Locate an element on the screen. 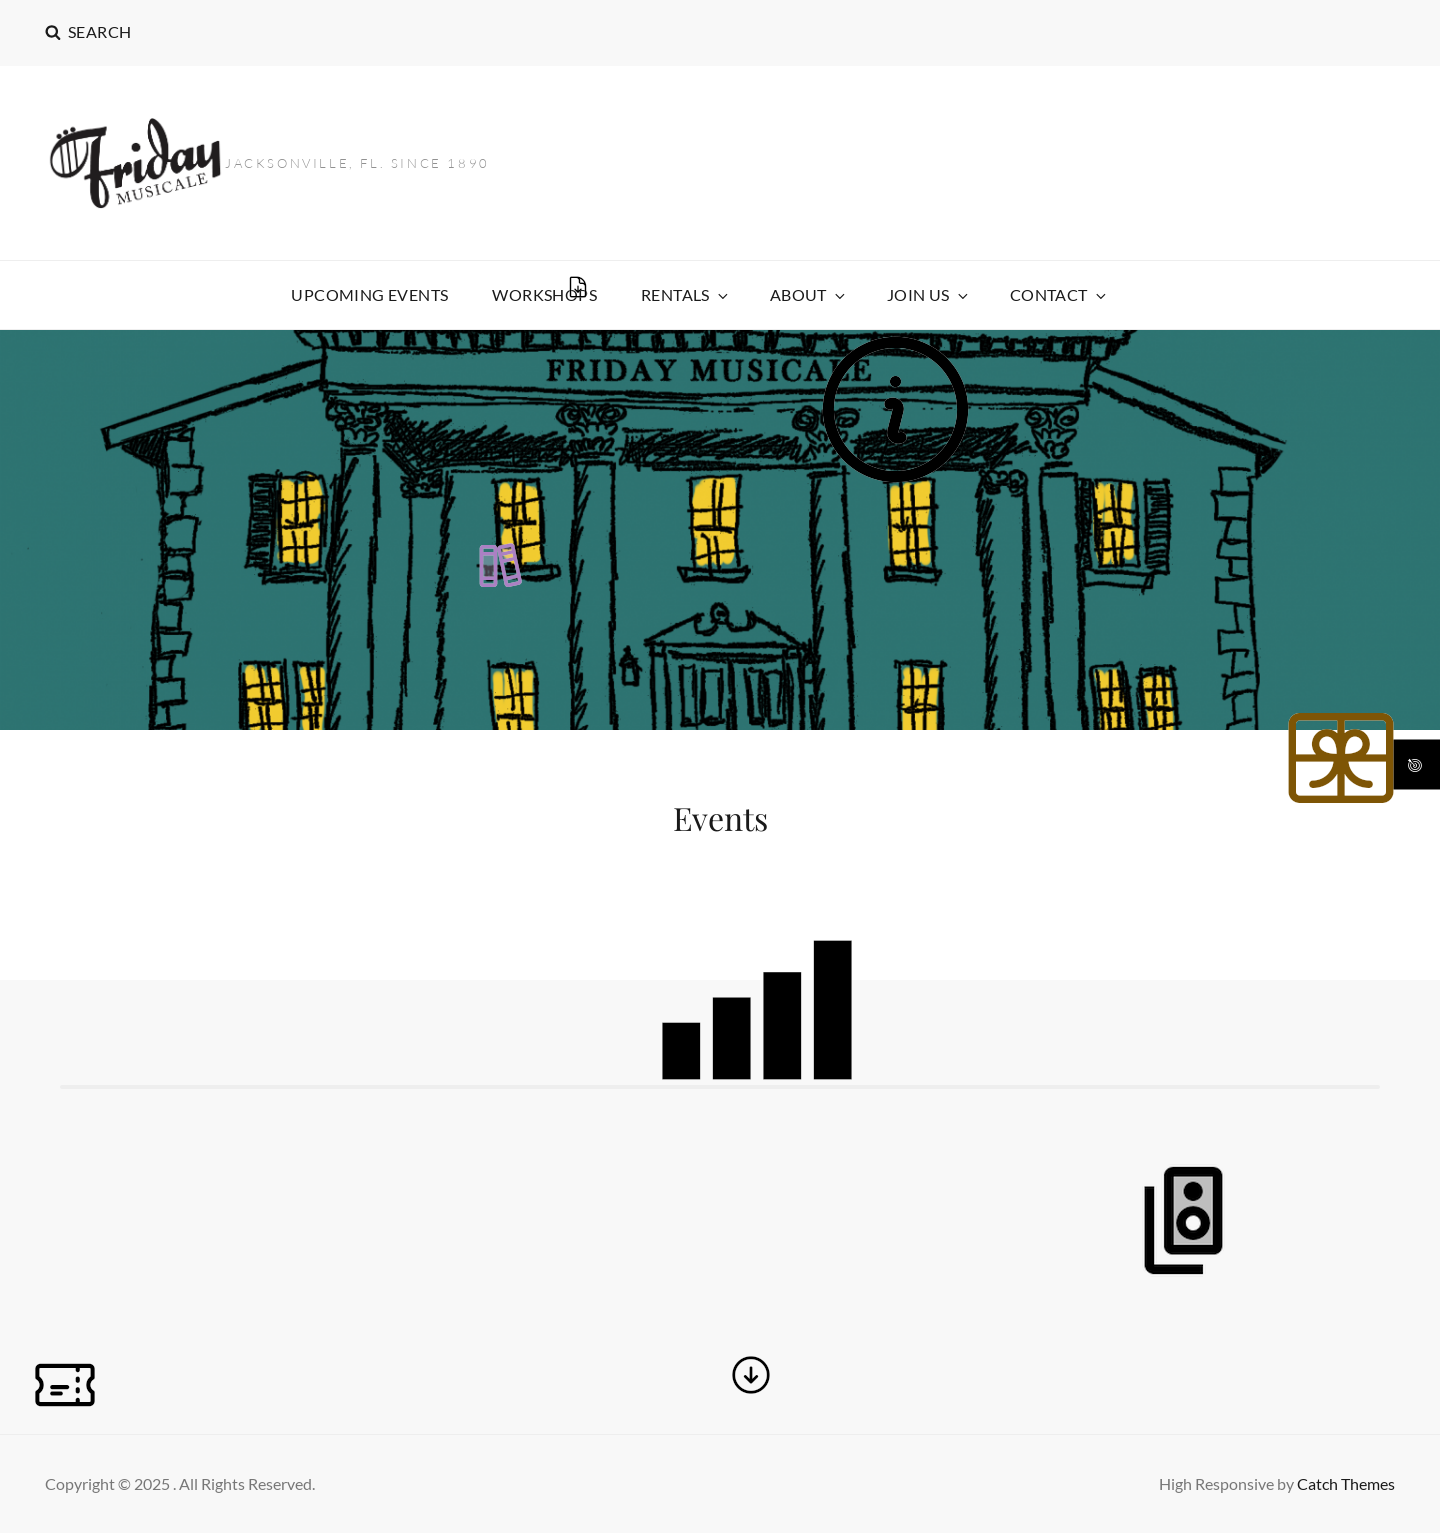 The height and width of the screenshot is (1533, 1440). view your tickets or passes is located at coordinates (65, 1385).